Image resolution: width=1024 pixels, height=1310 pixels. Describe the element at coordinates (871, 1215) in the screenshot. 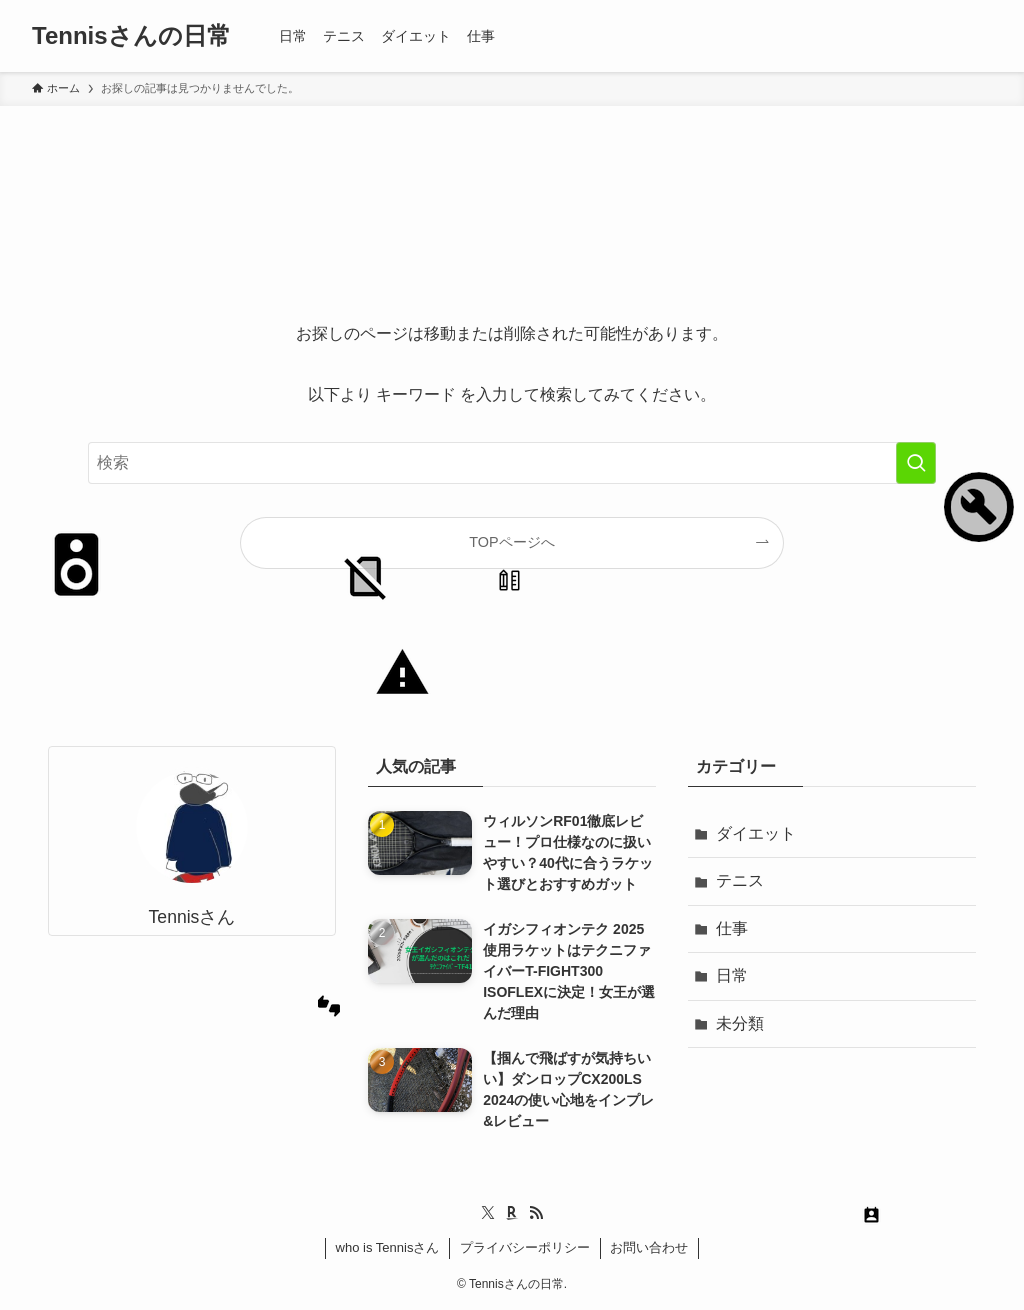

I see `view contact's calendar or schedule` at that location.